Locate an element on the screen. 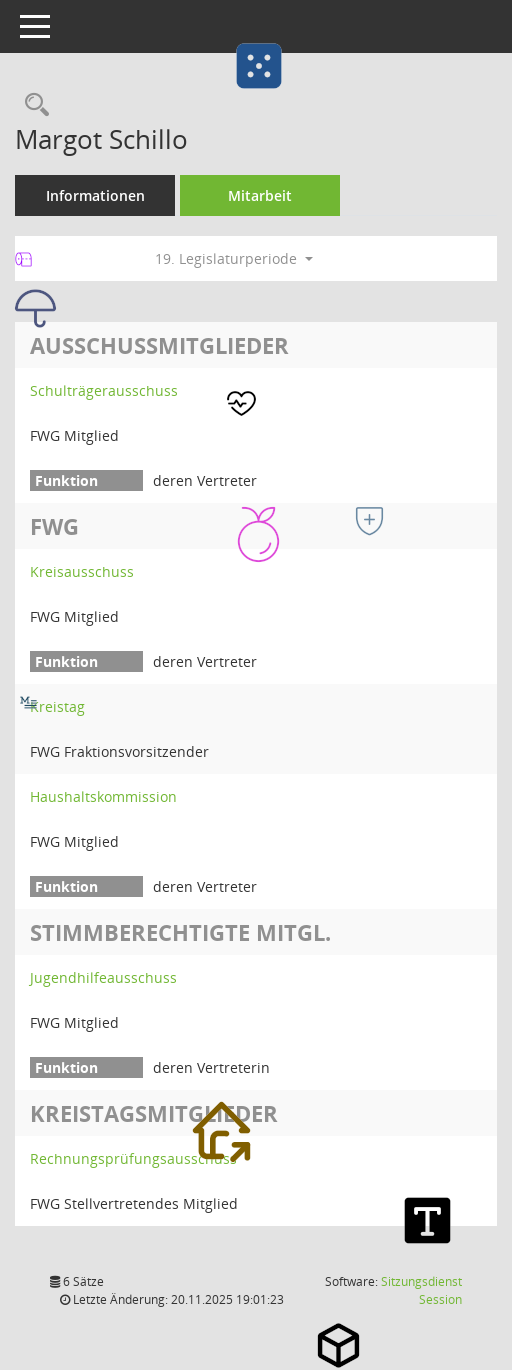 This screenshot has height=1370, width=512. view health or fitness metrics is located at coordinates (241, 402).